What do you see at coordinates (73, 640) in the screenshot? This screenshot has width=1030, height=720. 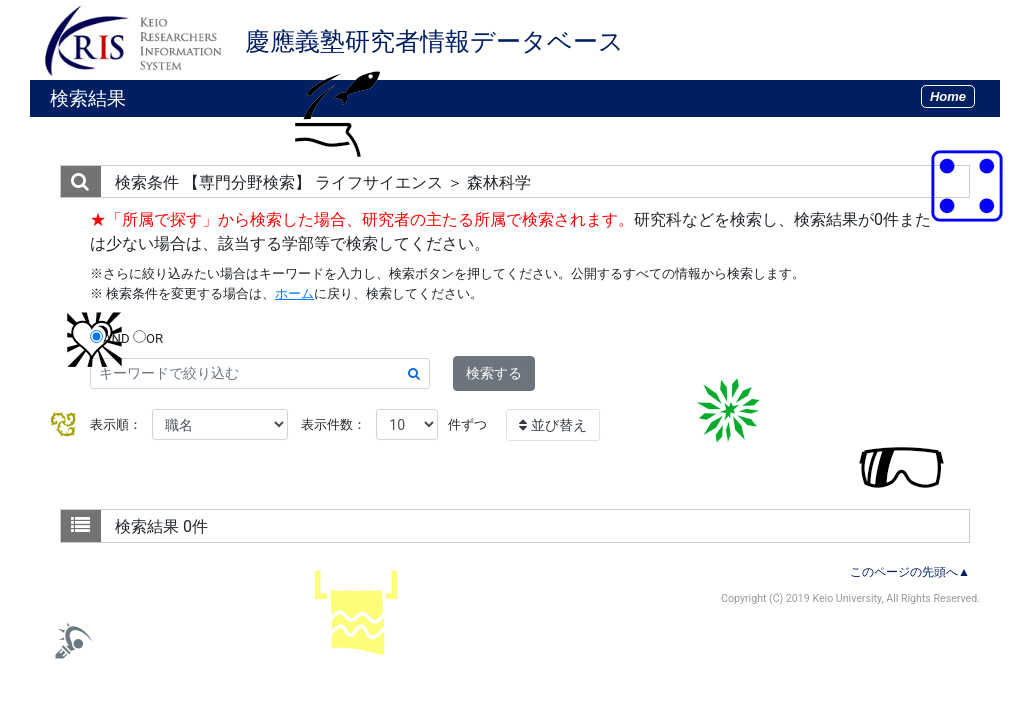 I see `equip a magic staff or wand` at bounding box center [73, 640].